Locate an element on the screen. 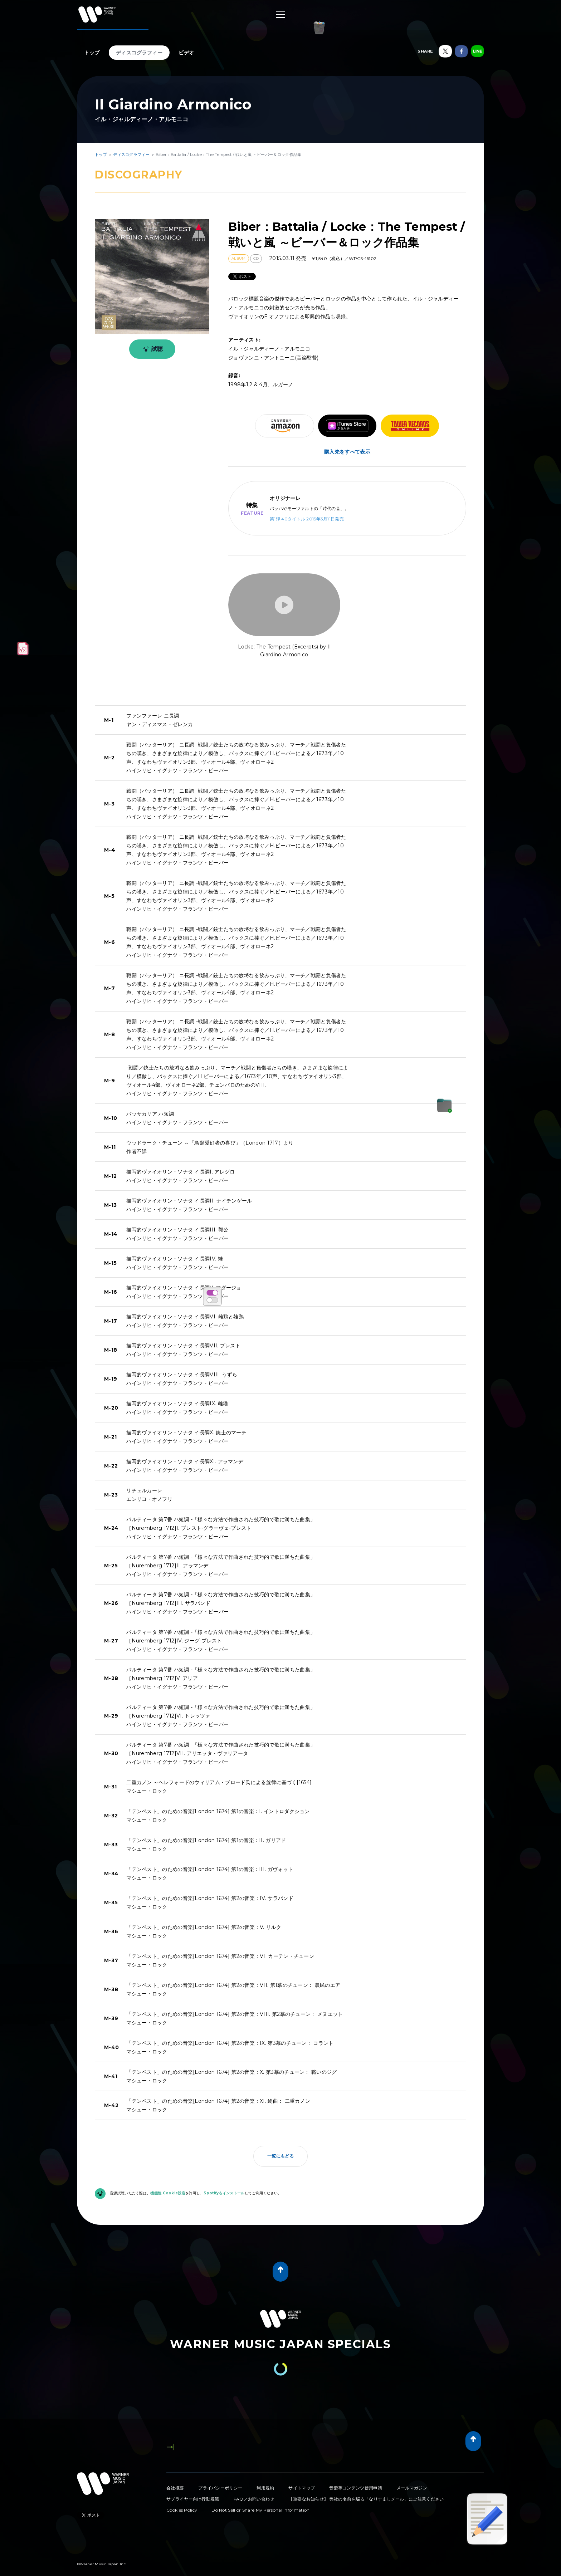 The width and height of the screenshot is (561, 2576). jump to the last item in a list is located at coordinates (170, 2447).